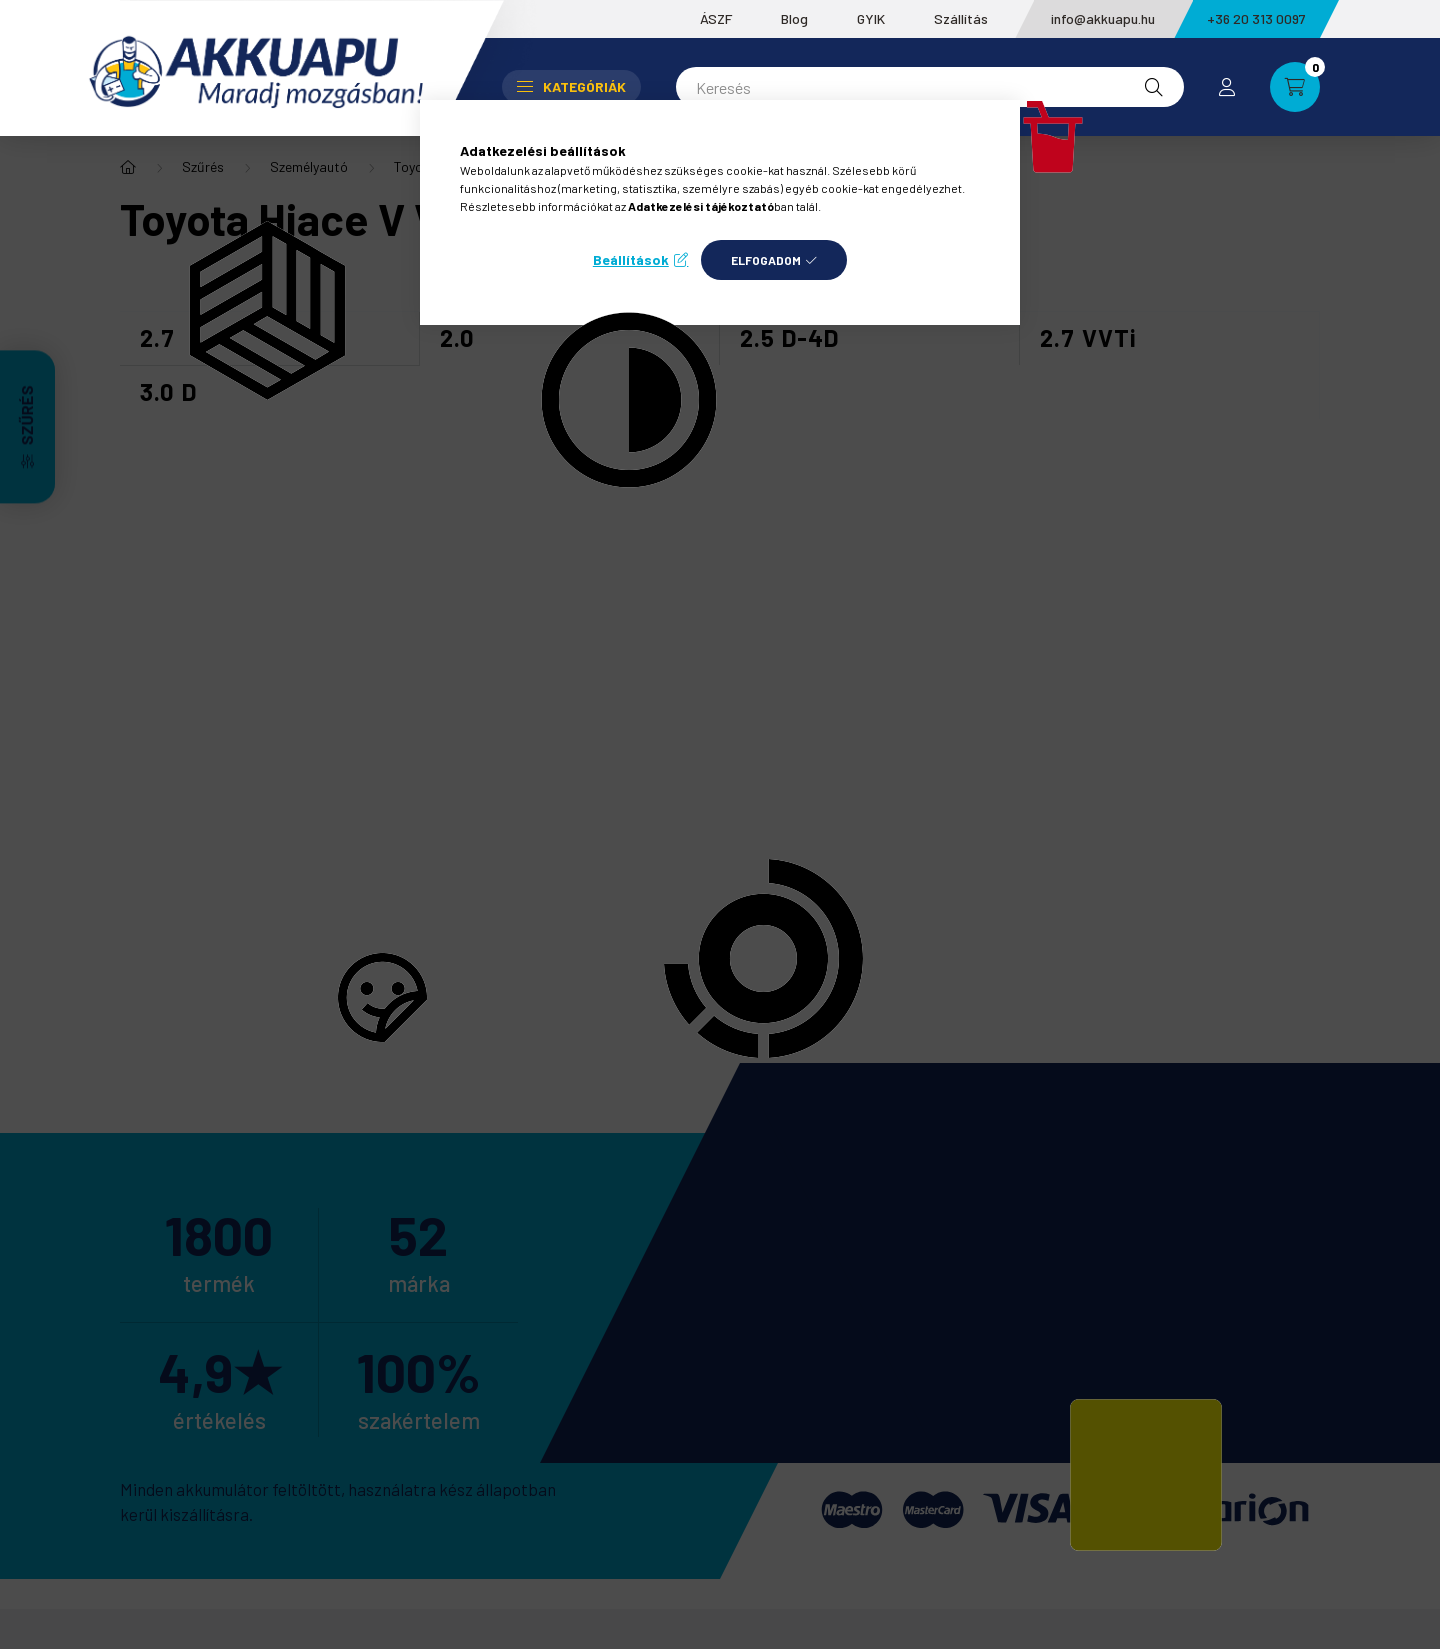 This screenshot has height=1649, width=1440. I want to click on add a sticker to your message, so click(382, 997).